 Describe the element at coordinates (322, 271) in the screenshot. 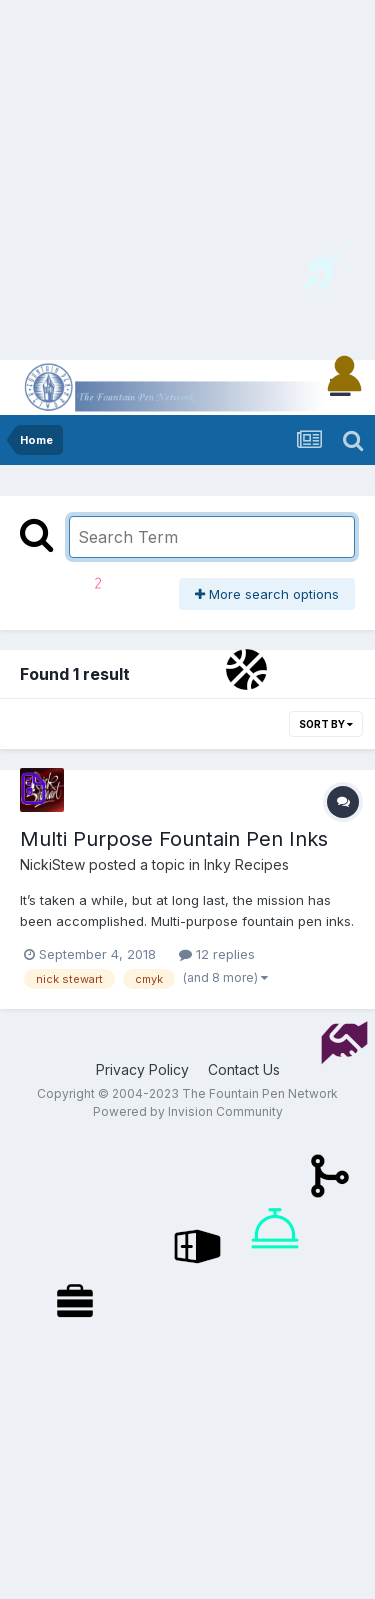

I see `indicates deaf or hard of hearing accessibility option` at that location.